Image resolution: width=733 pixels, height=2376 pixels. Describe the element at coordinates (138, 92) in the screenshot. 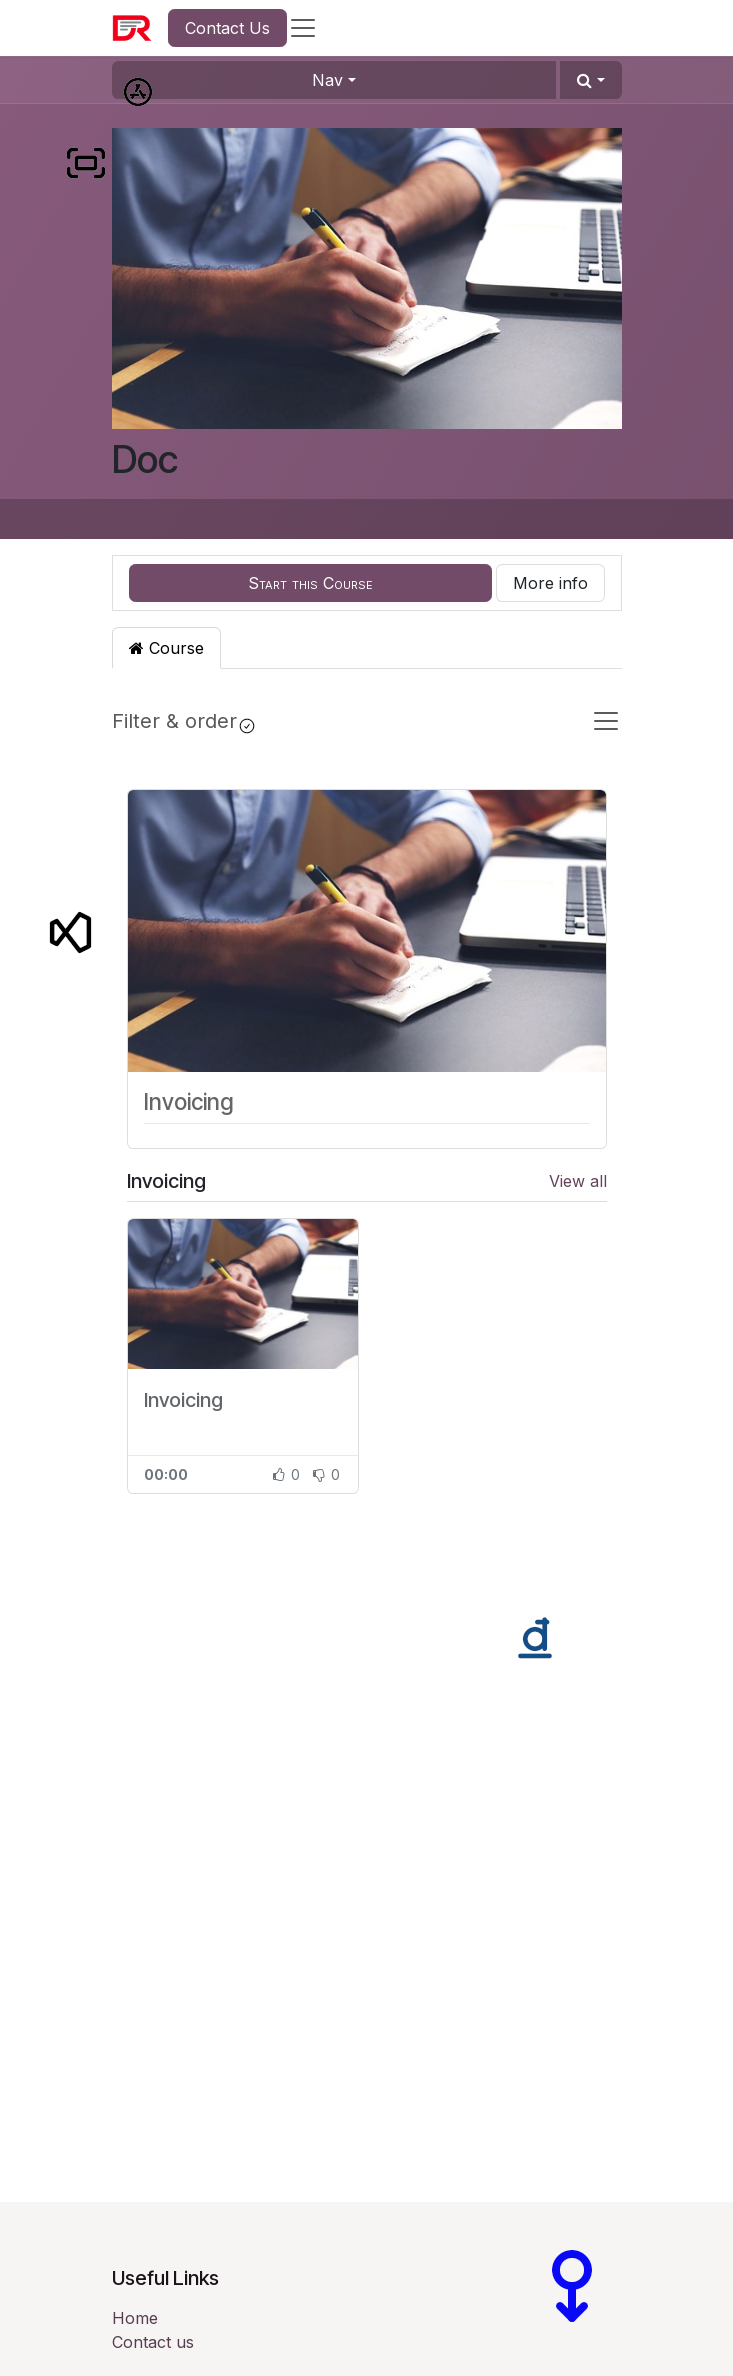

I see `download apps from the app store` at that location.